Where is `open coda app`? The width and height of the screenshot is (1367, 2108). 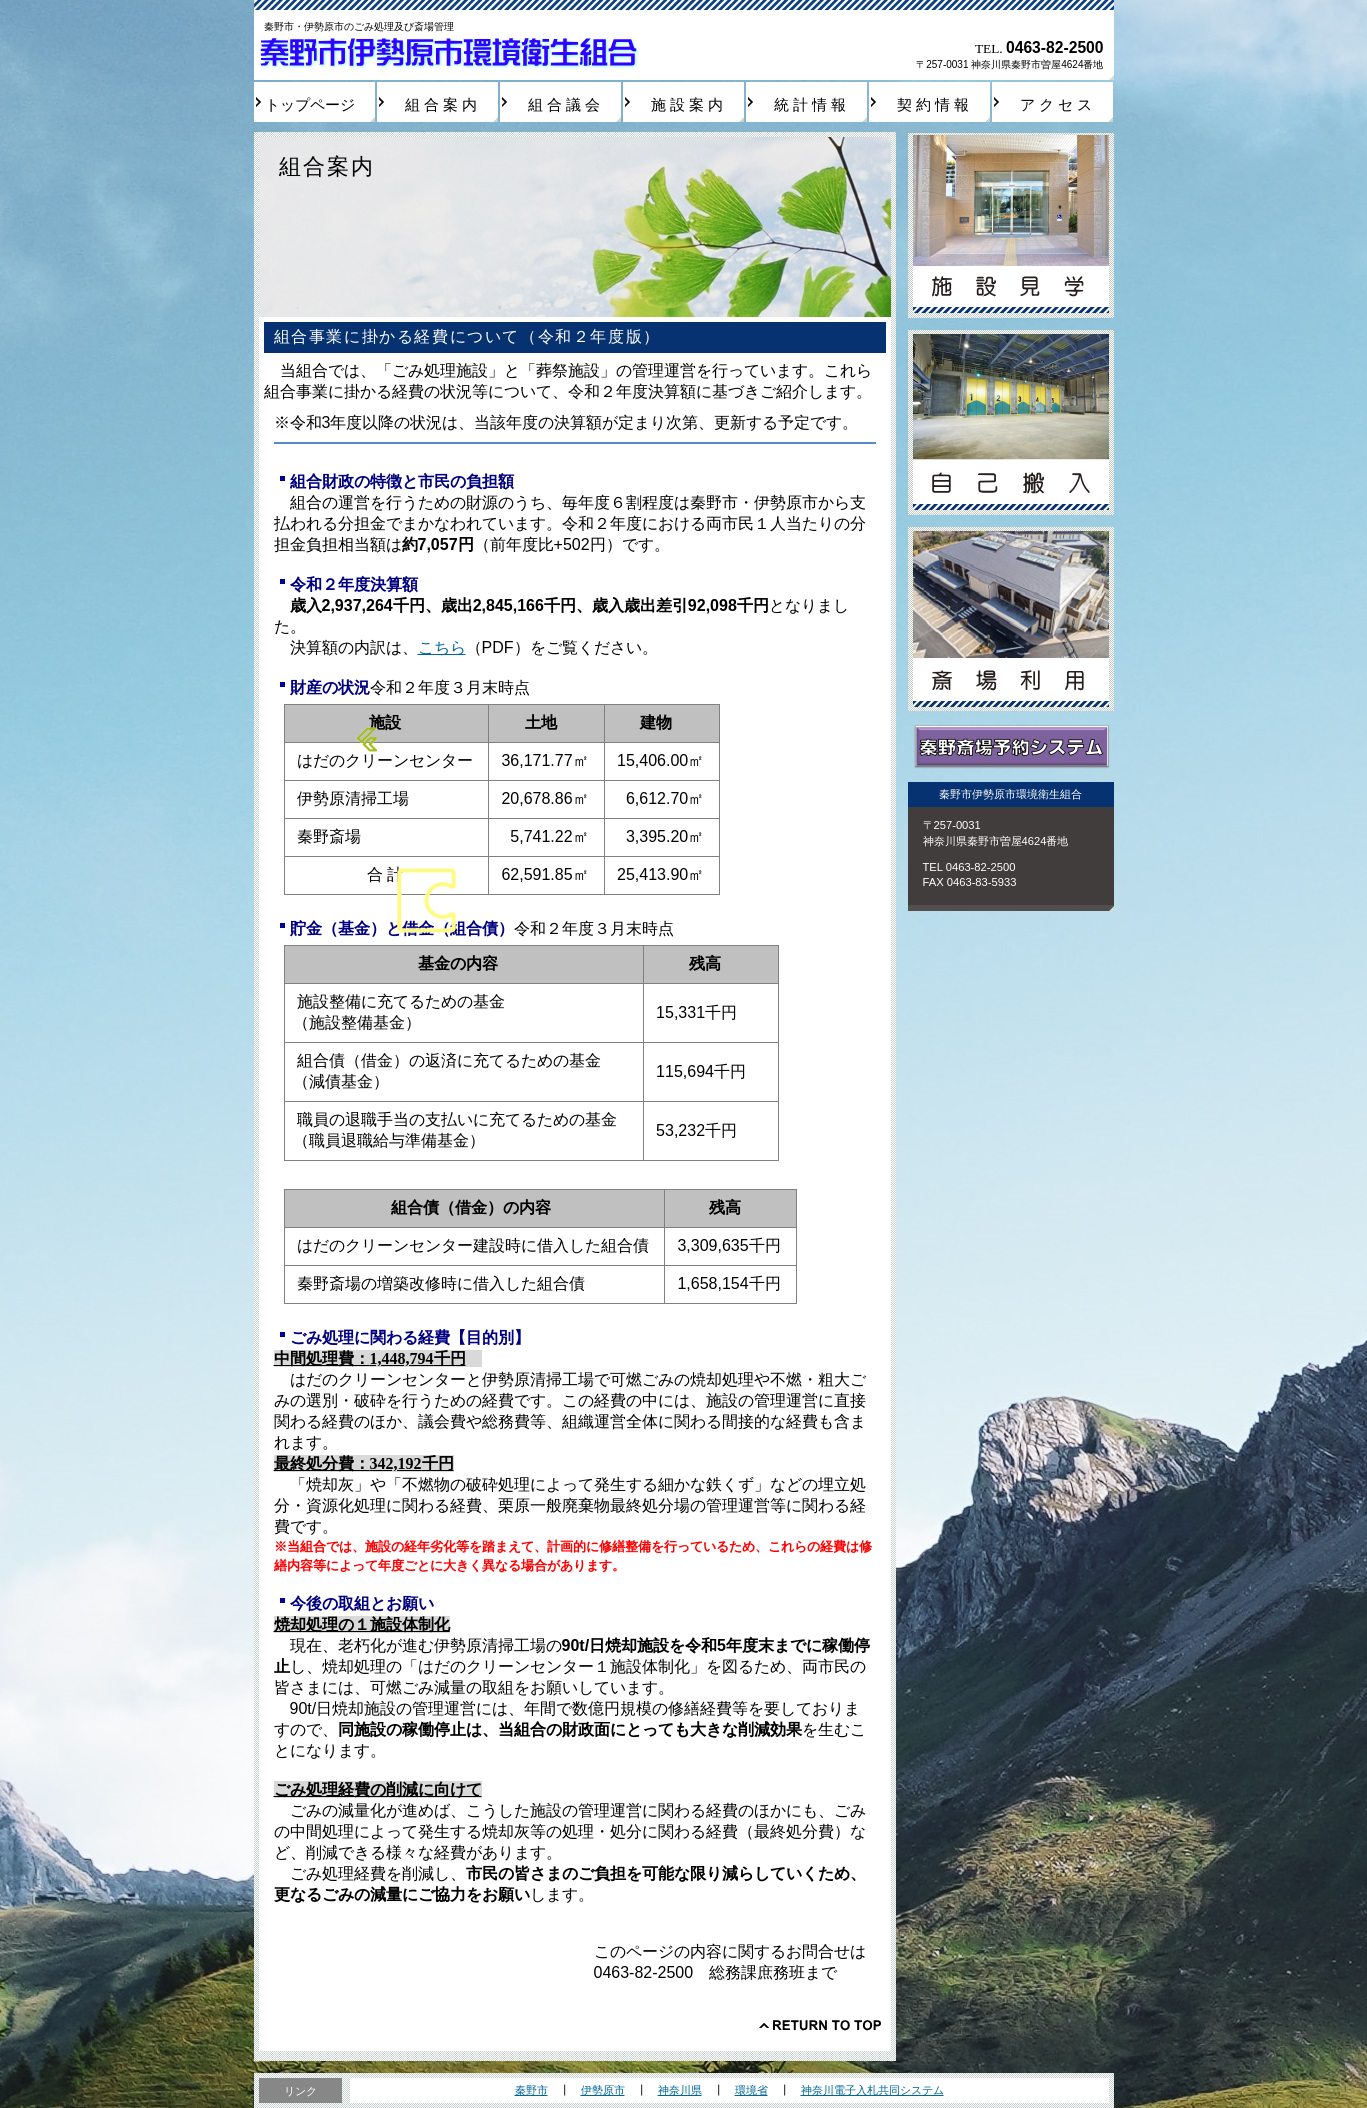 open coda app is located at coordinates (426, 900).